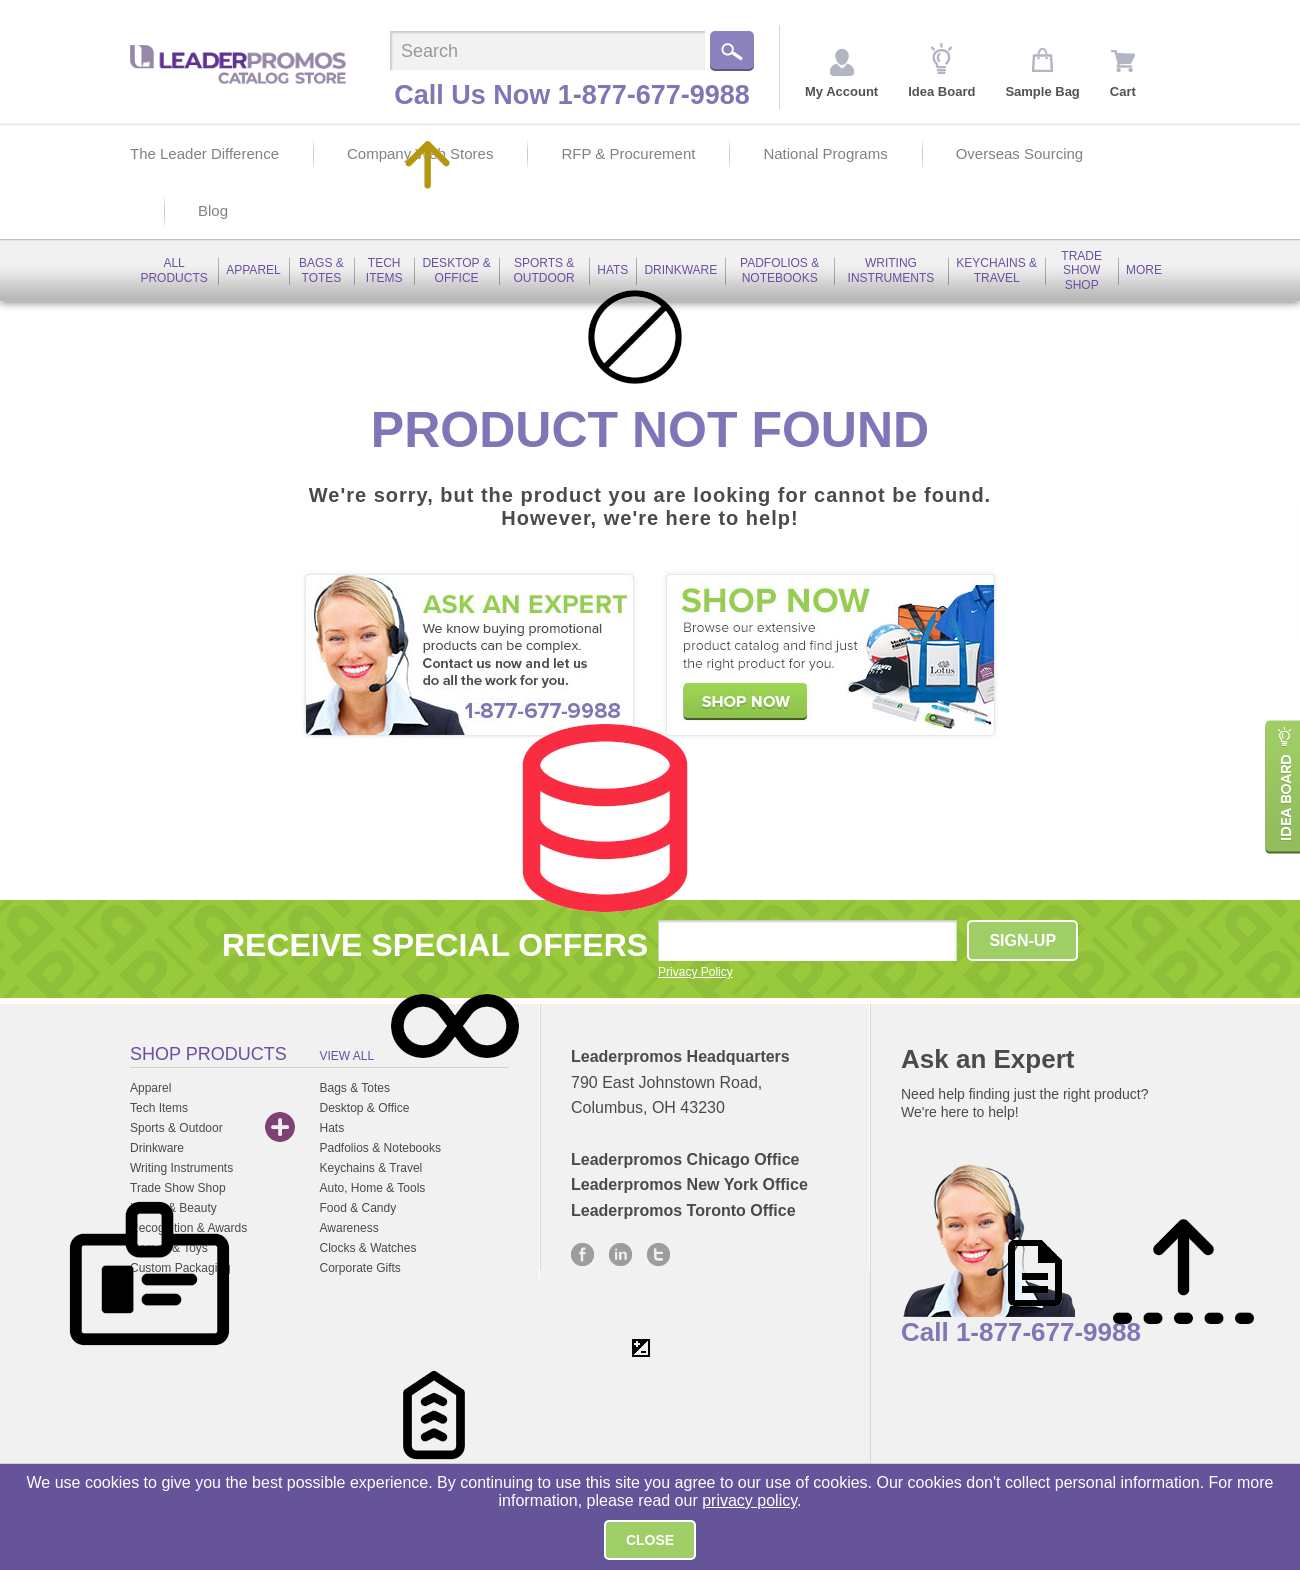 This screenshot has width=1300, height=1570. I want to click on collapse content upward, so click(1183, 1272).